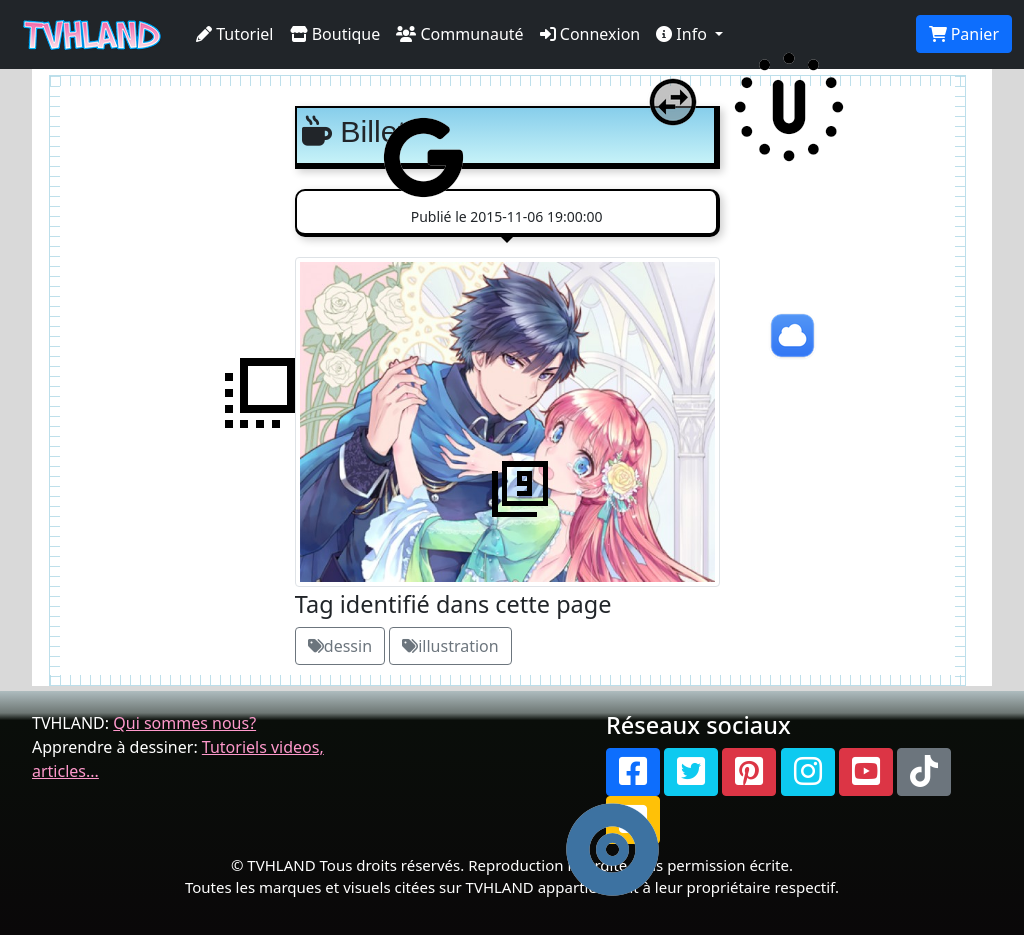  Describe the element at coordinates (673, 102) in the screenshot. I see `swap or exchange items horizontally` at that location.